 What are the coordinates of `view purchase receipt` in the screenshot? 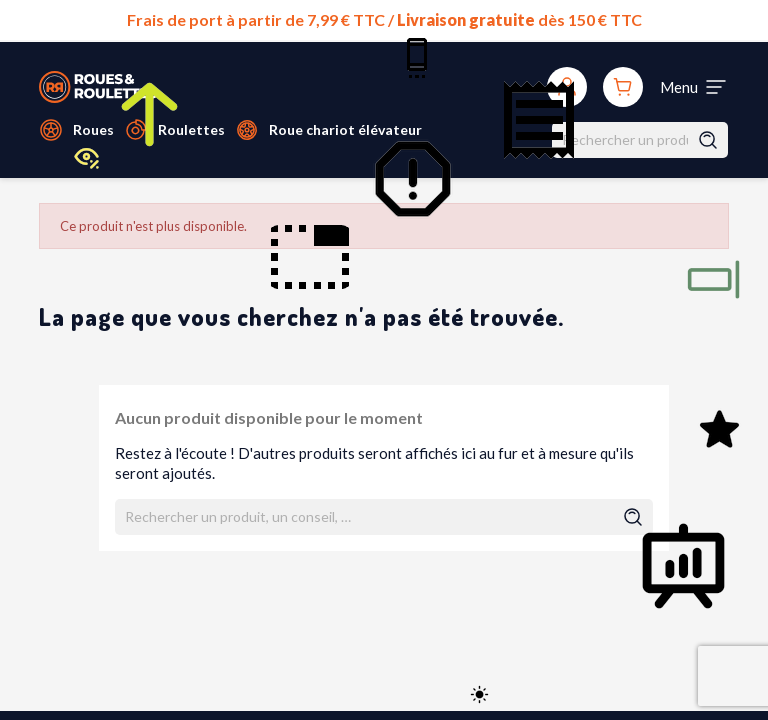 It's located at (539, 120).